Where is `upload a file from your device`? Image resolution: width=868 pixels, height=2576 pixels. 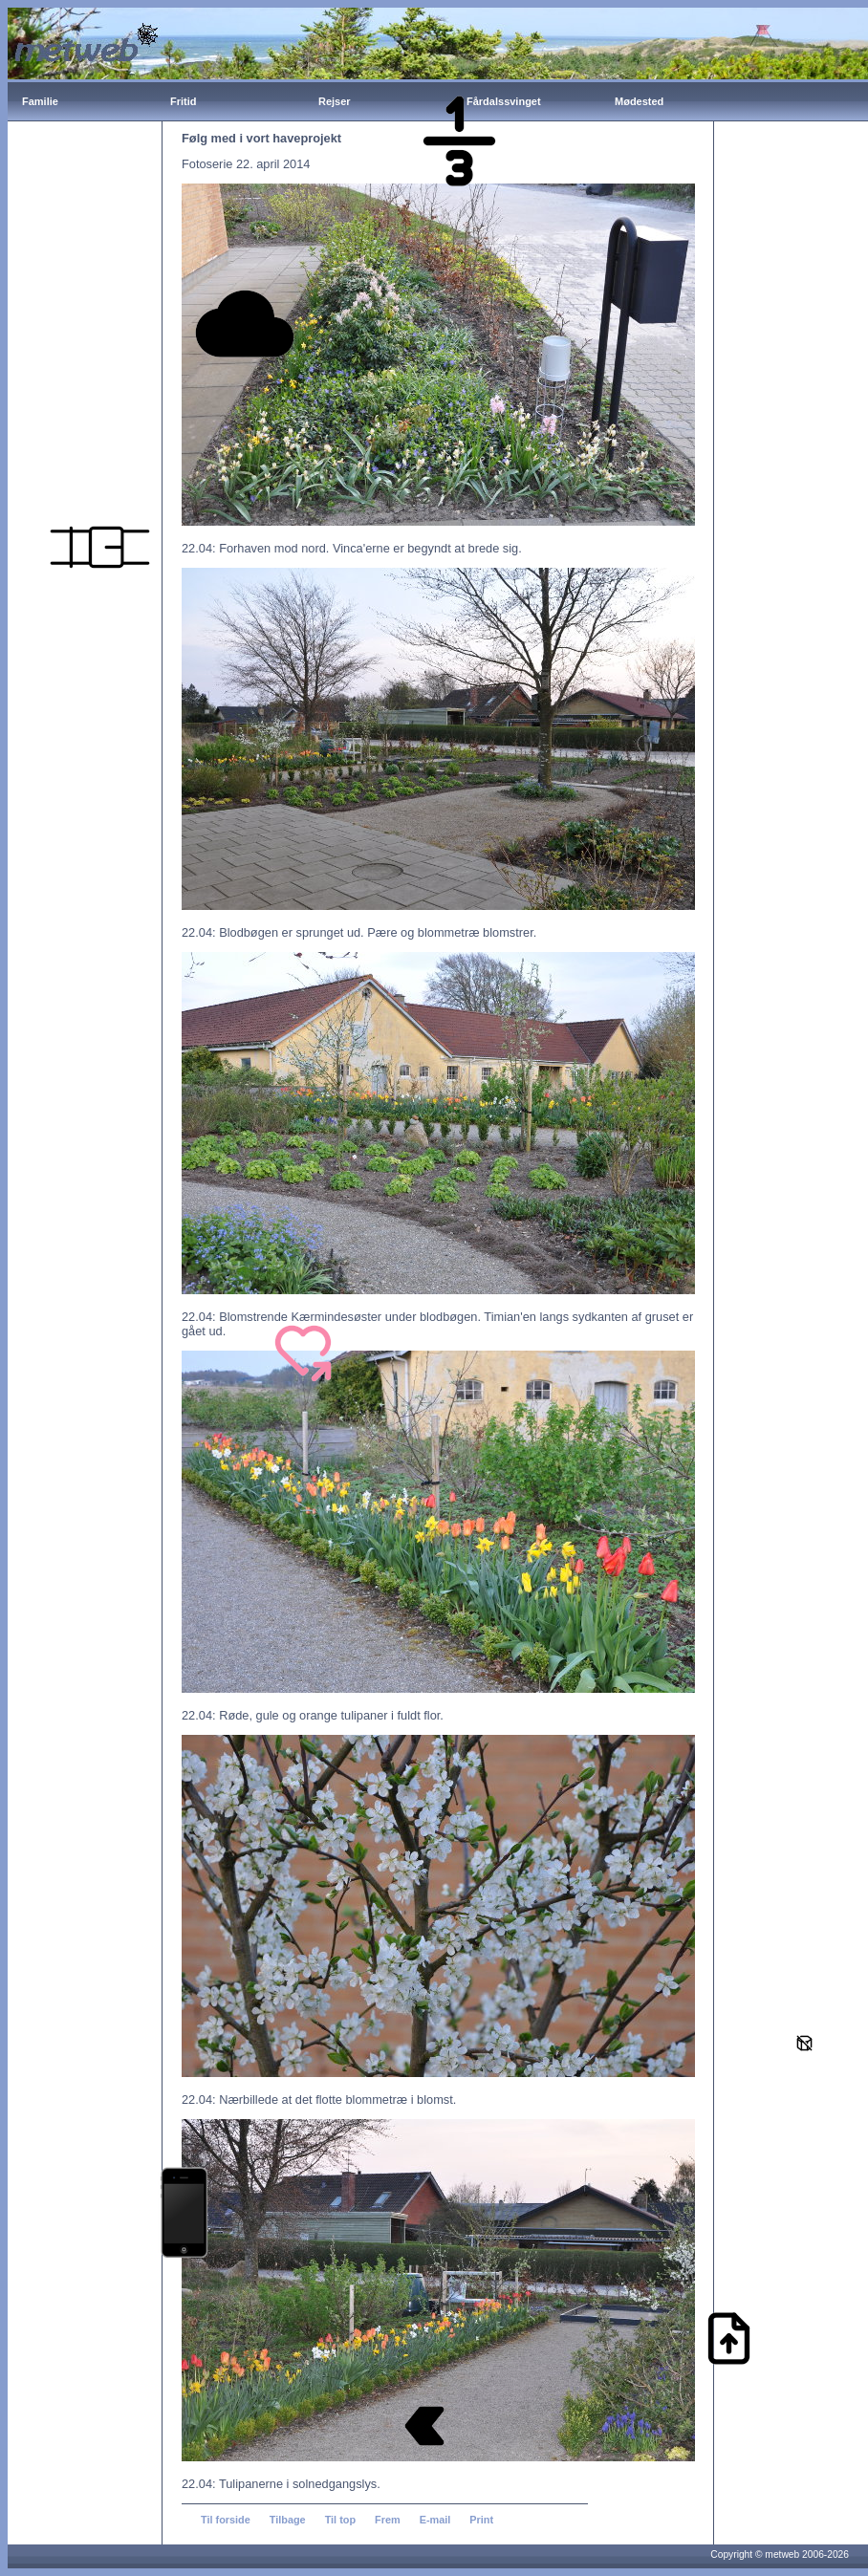
upload a file from your device is located at coordinates (728, 2338).